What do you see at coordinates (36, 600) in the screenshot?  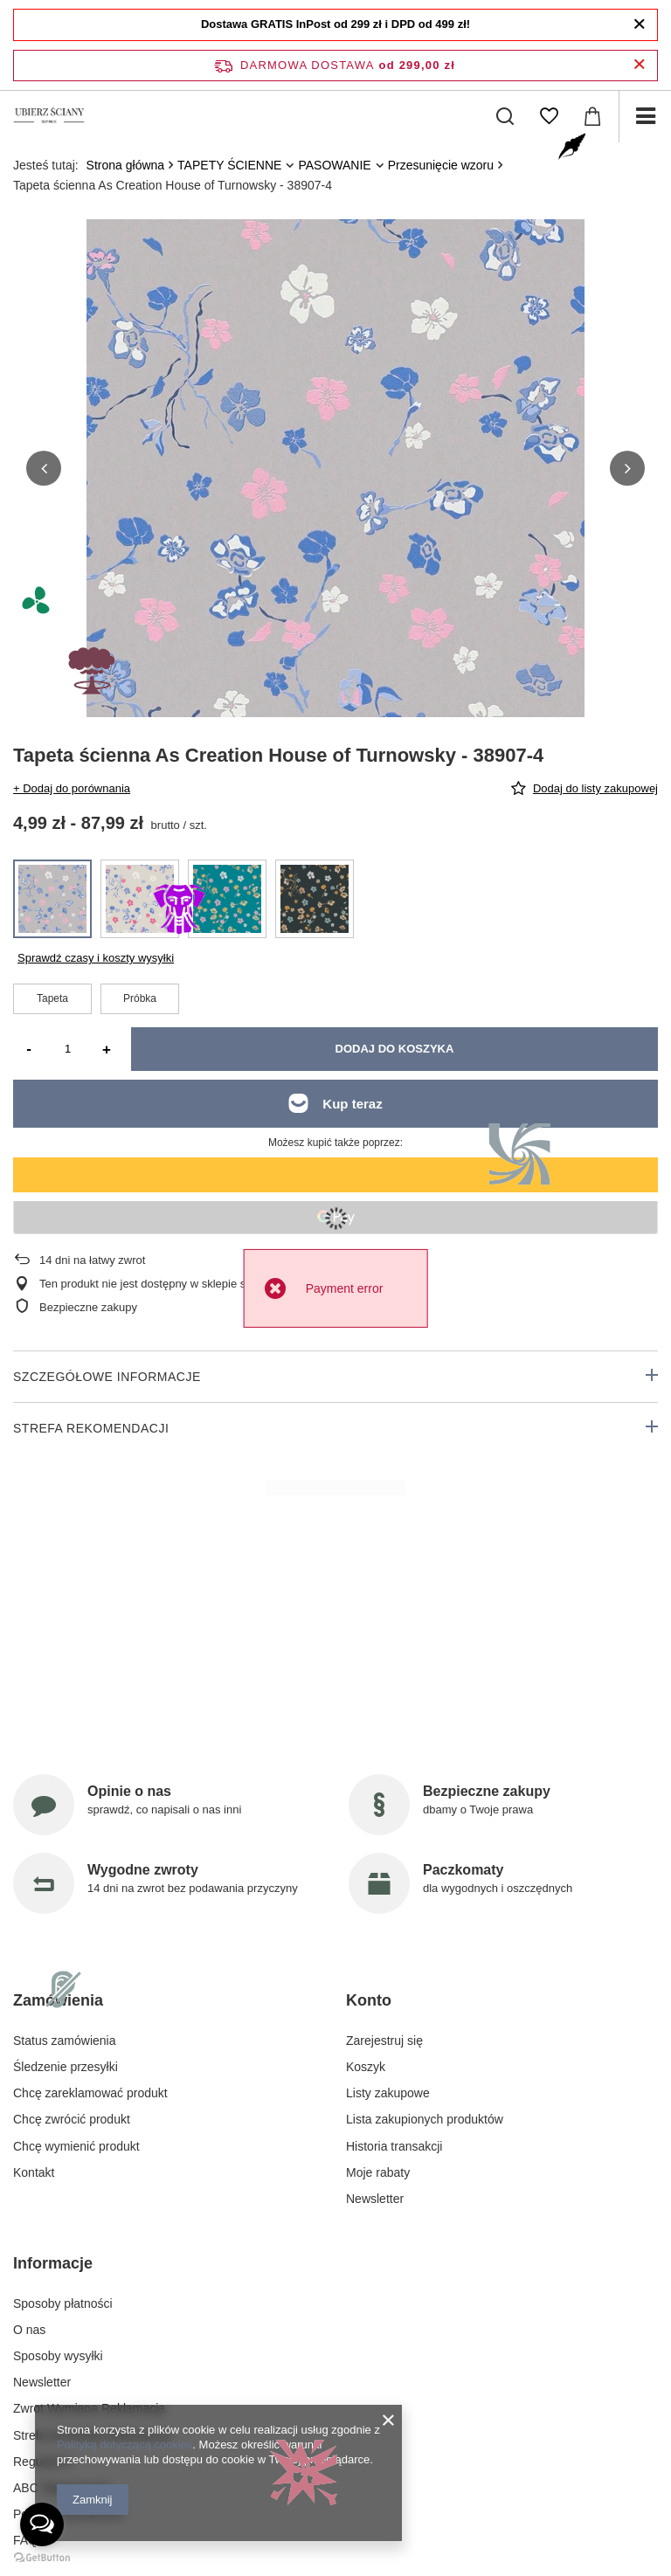 I see `access boat or marine vehicle settings` at bounding box center [36, 600].